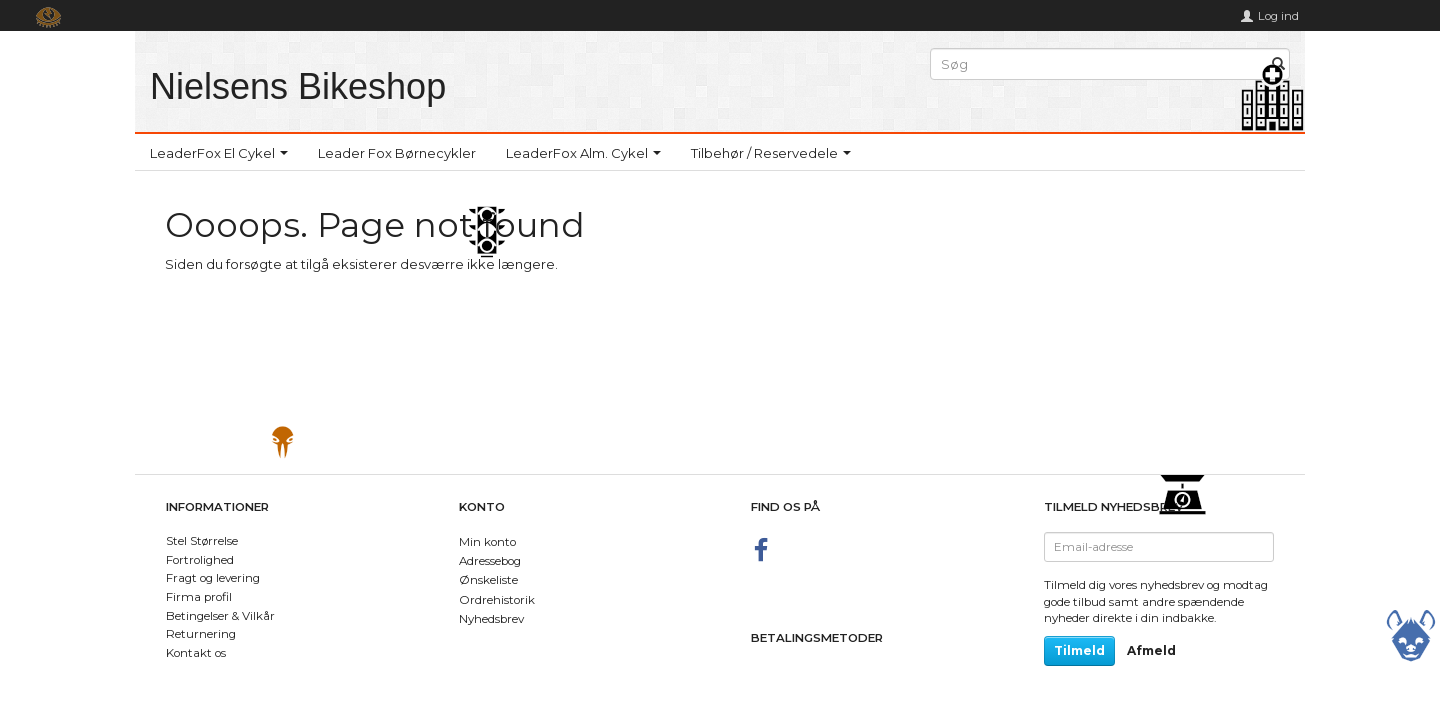  What do you see at coordinates (1411, 636) in the screenshot?
I see `select hyena character or avatar` at bounding box center [1411, 636].